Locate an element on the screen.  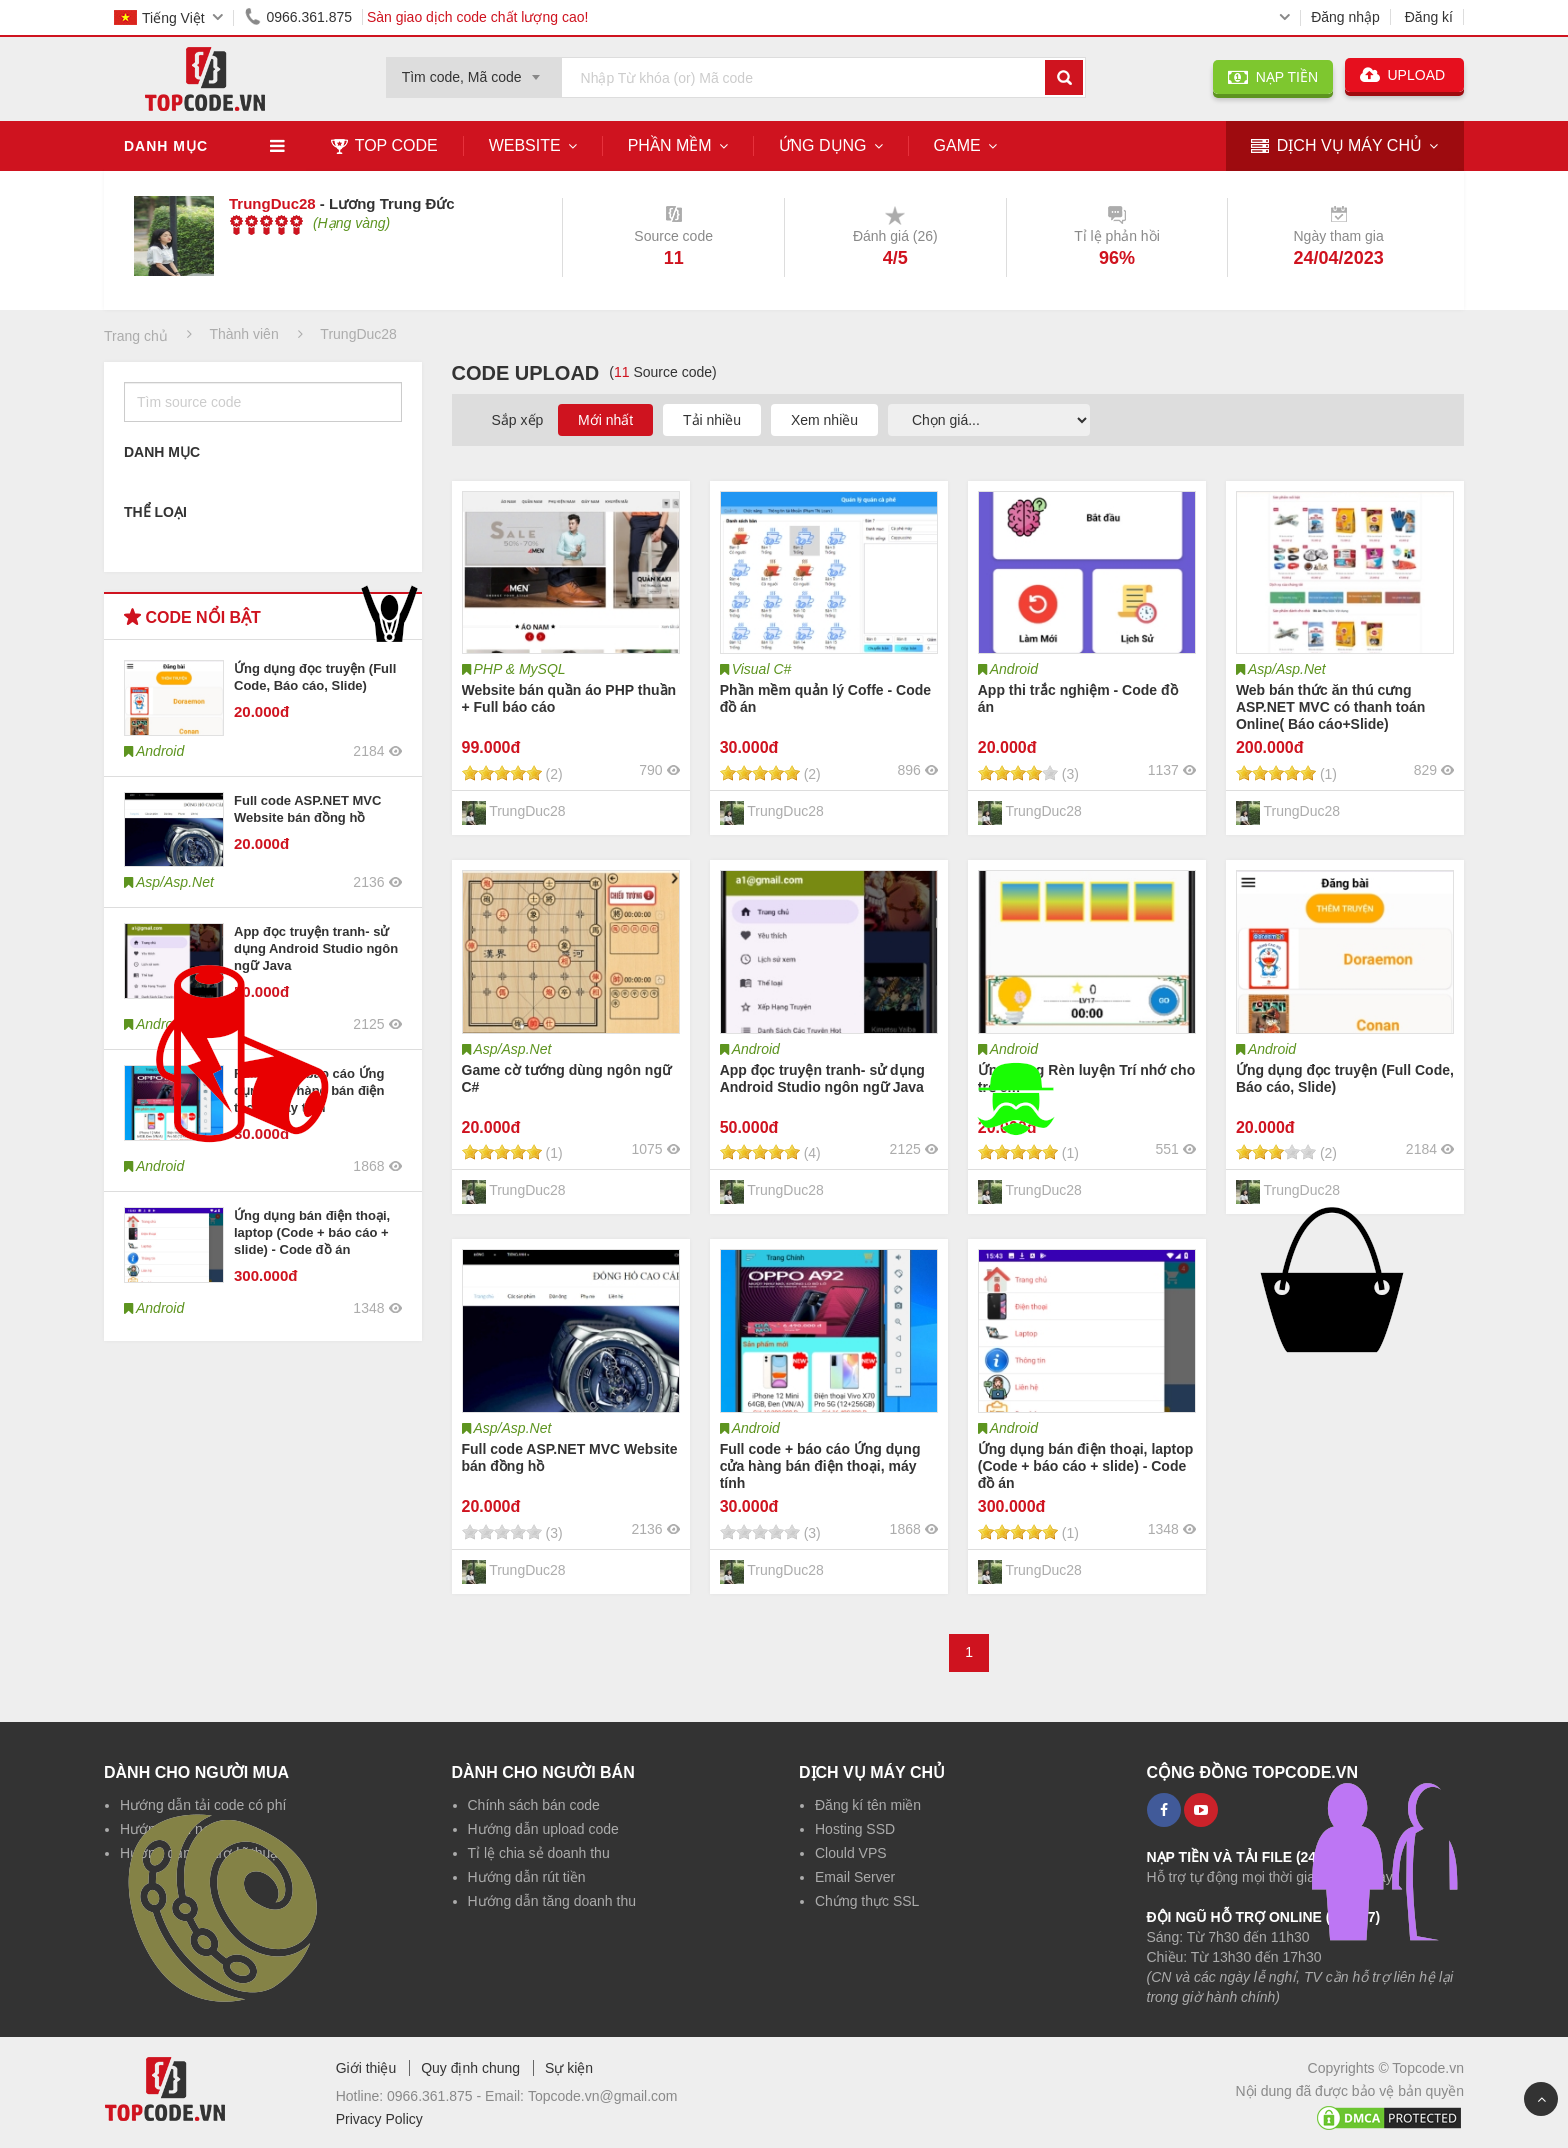
indicates a winner or top performer is located at coordinates (389, 613).